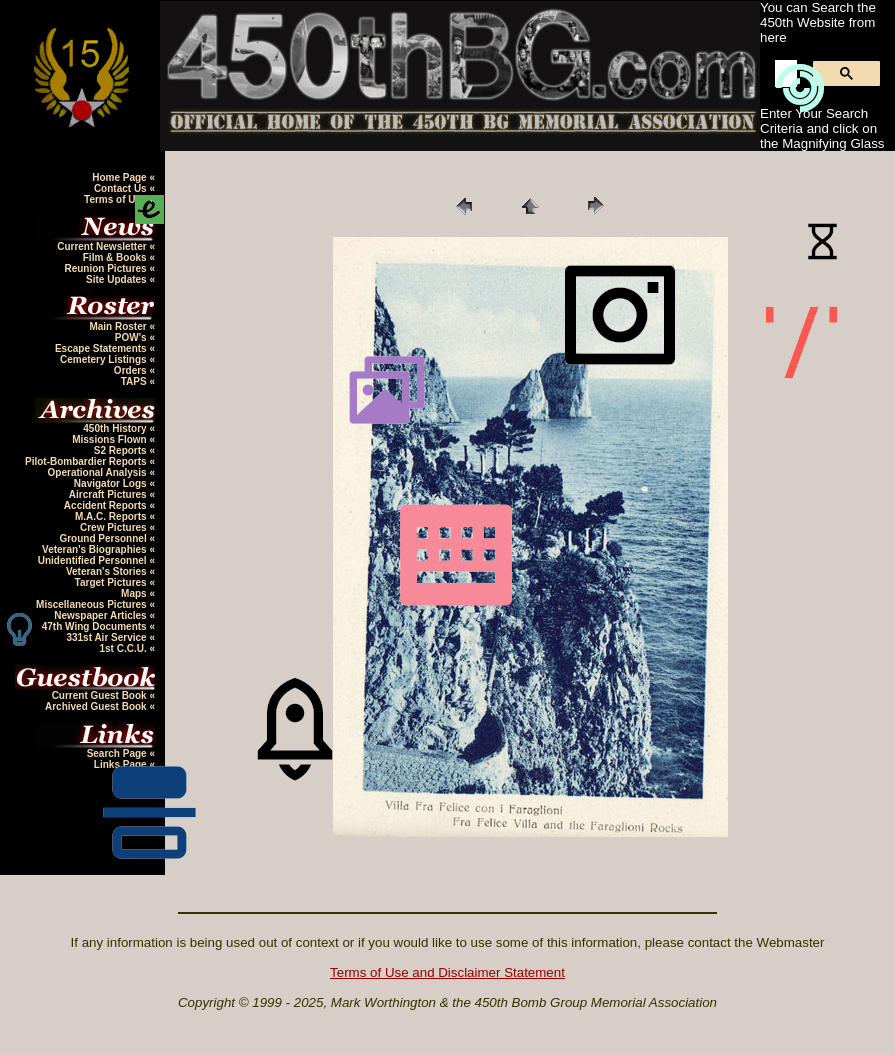  Describe the element at coordinates (149, 209) in the screenshot. I see `ember.js framework logo` at that location.